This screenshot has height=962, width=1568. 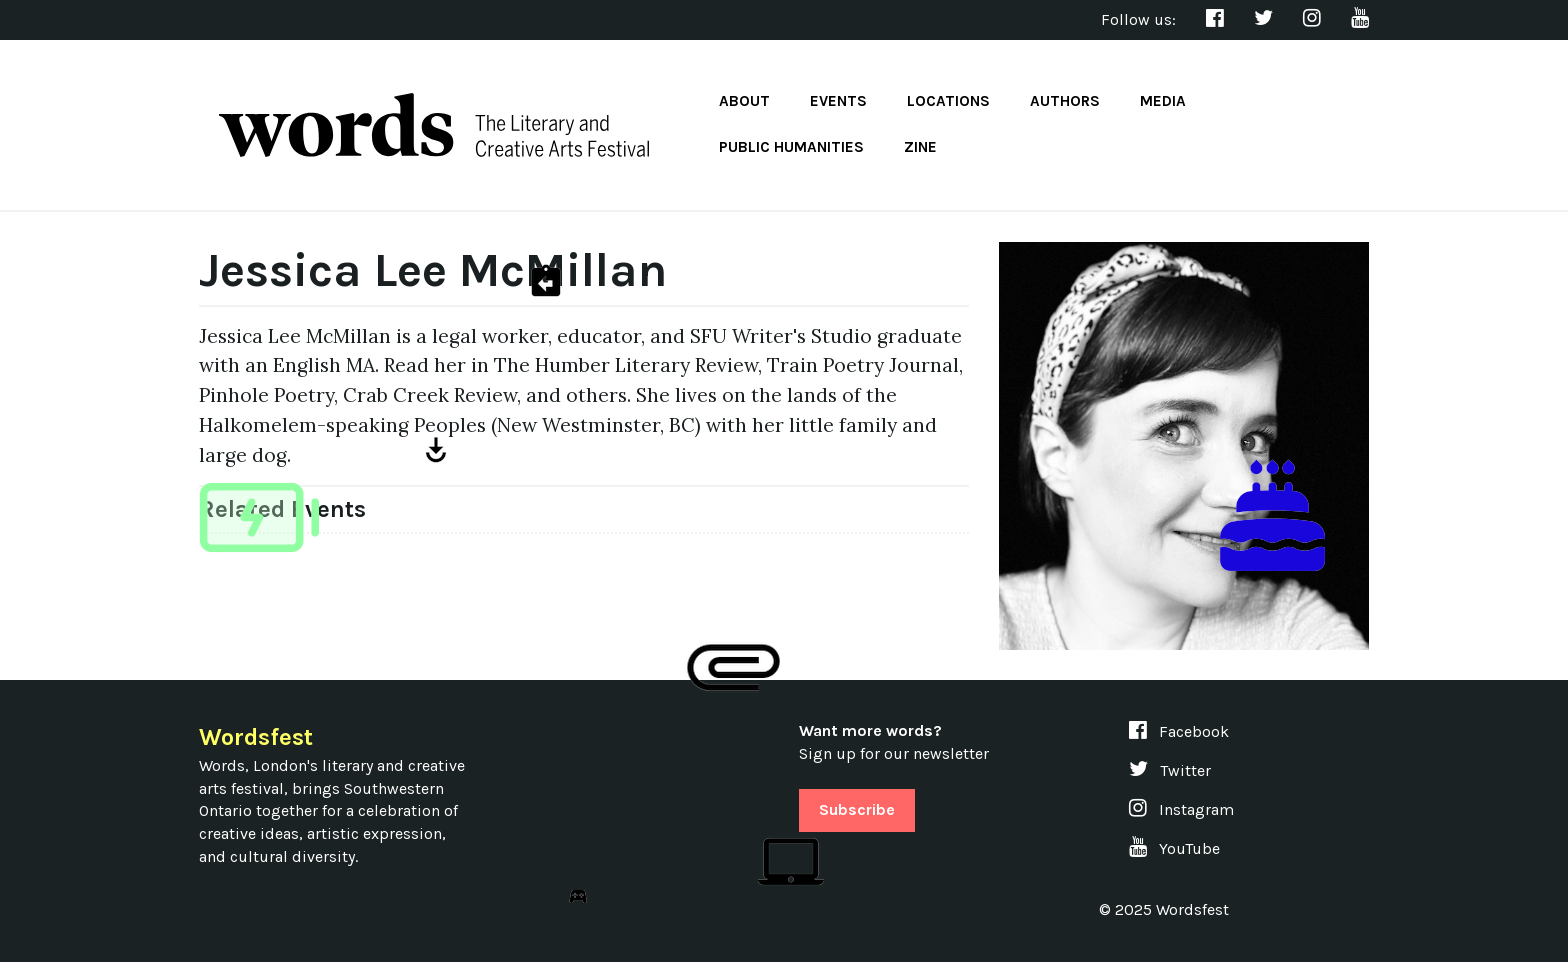 What do you see at coordinates (1272, 514) in the screenshot?
I see `view birthday or celebration notifications` at bounding box center [1272, 514].